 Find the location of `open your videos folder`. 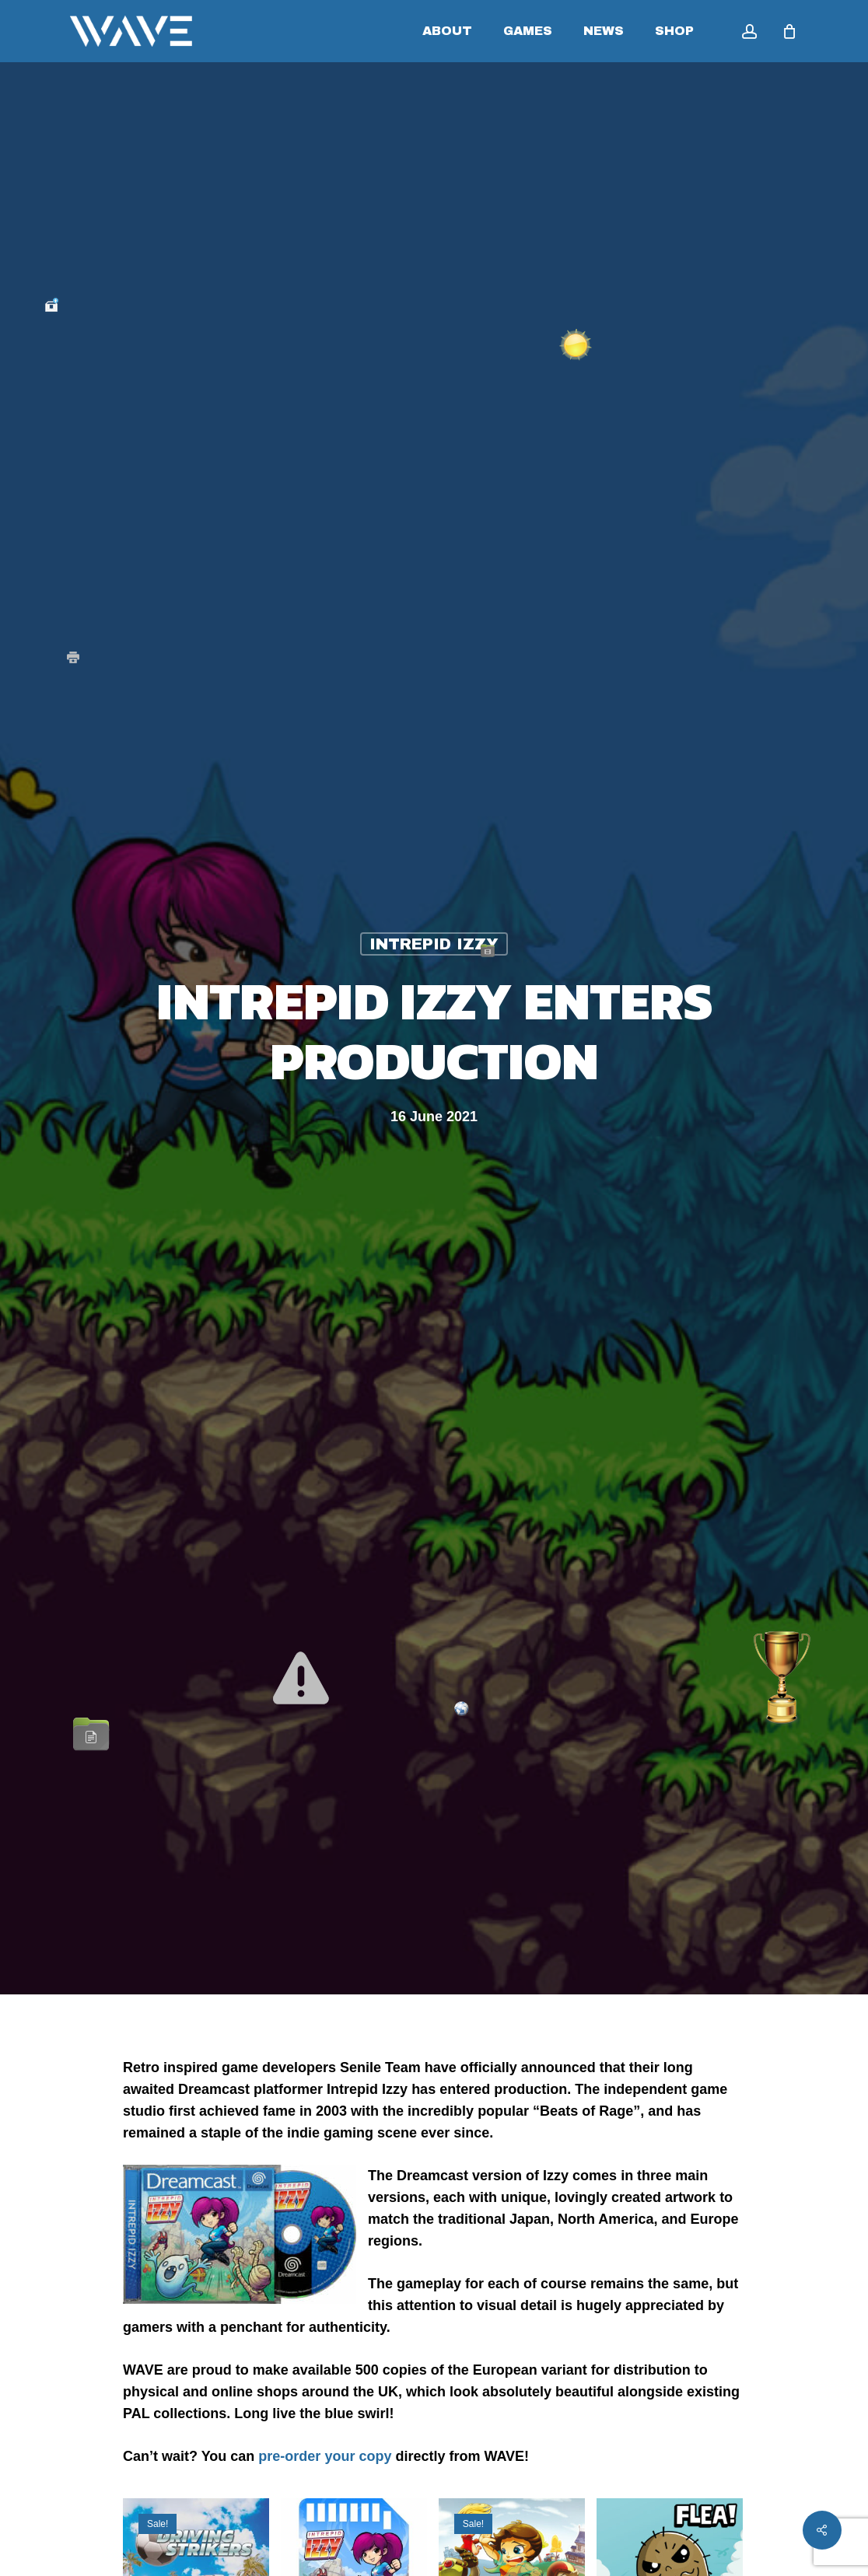

open your videos folder is located at coordinates (488, 950).